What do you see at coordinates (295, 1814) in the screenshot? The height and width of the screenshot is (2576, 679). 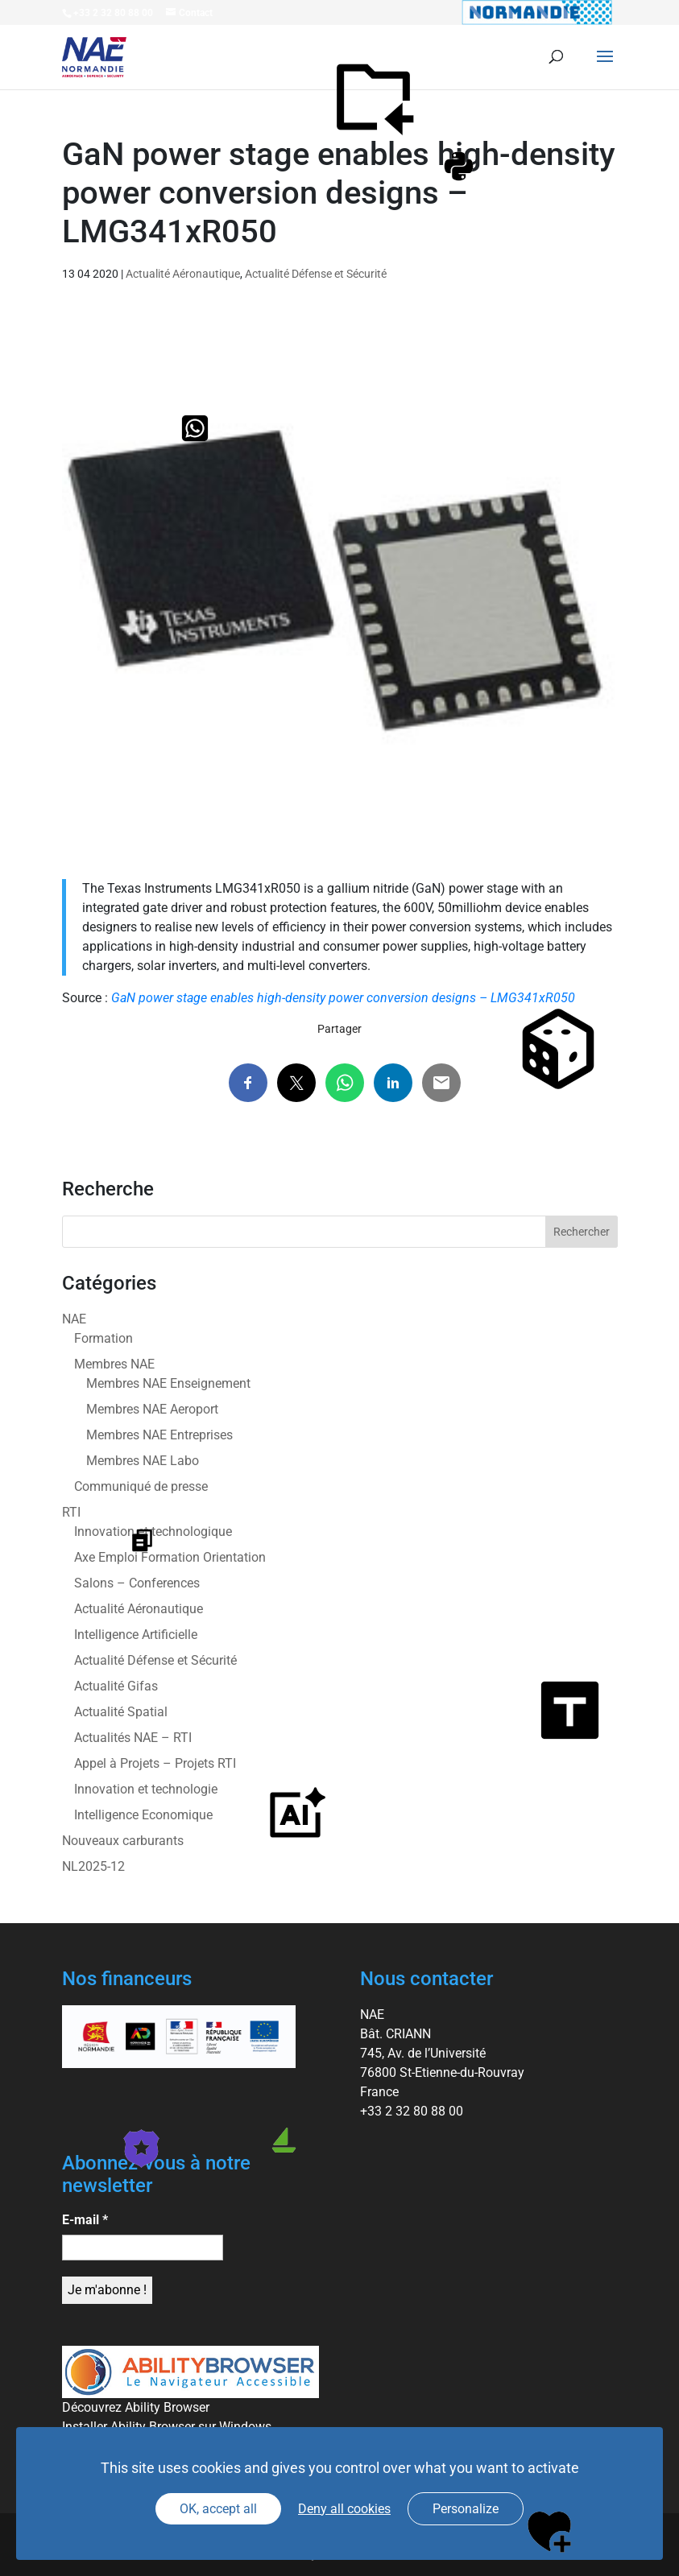 I see `generate content using AI` at bounding box center [295, 1814].